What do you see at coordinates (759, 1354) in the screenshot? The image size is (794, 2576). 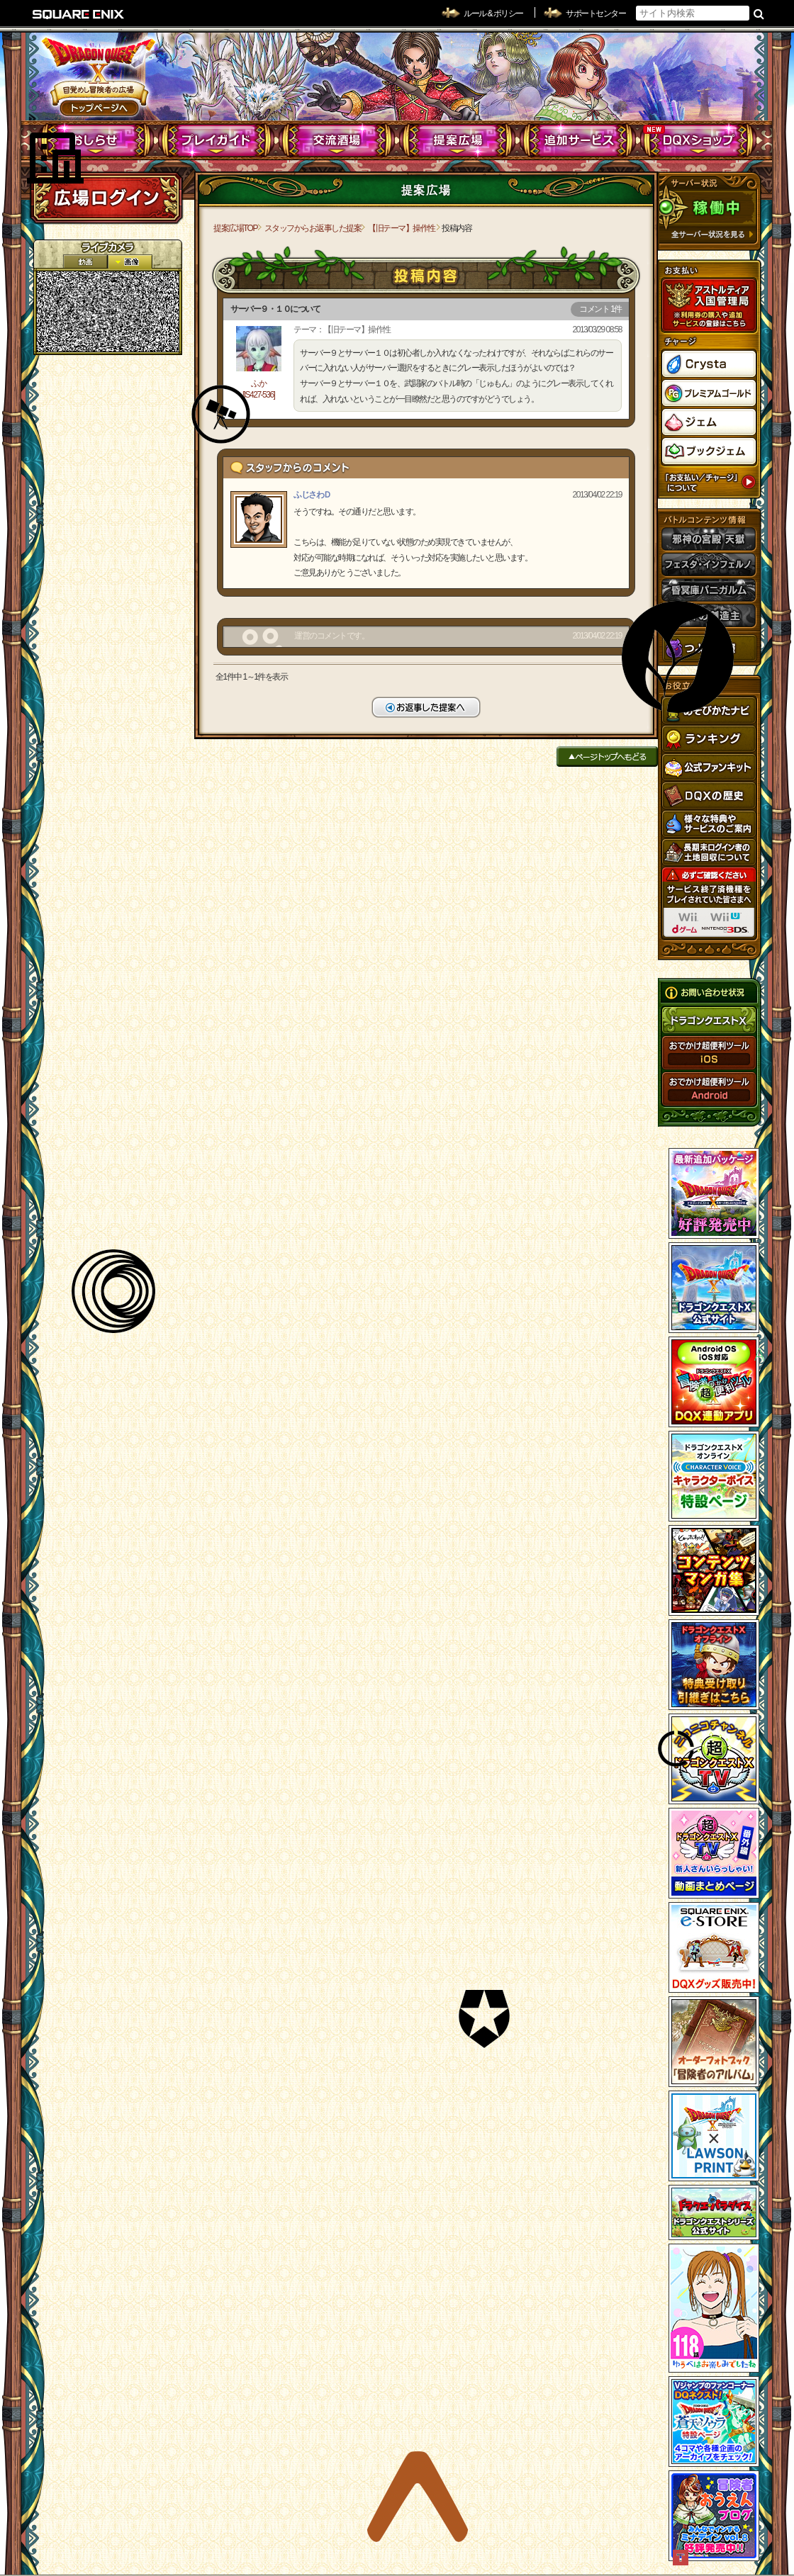 I see `A-Frame VR framework logo` at bounding box center [759, 1354].